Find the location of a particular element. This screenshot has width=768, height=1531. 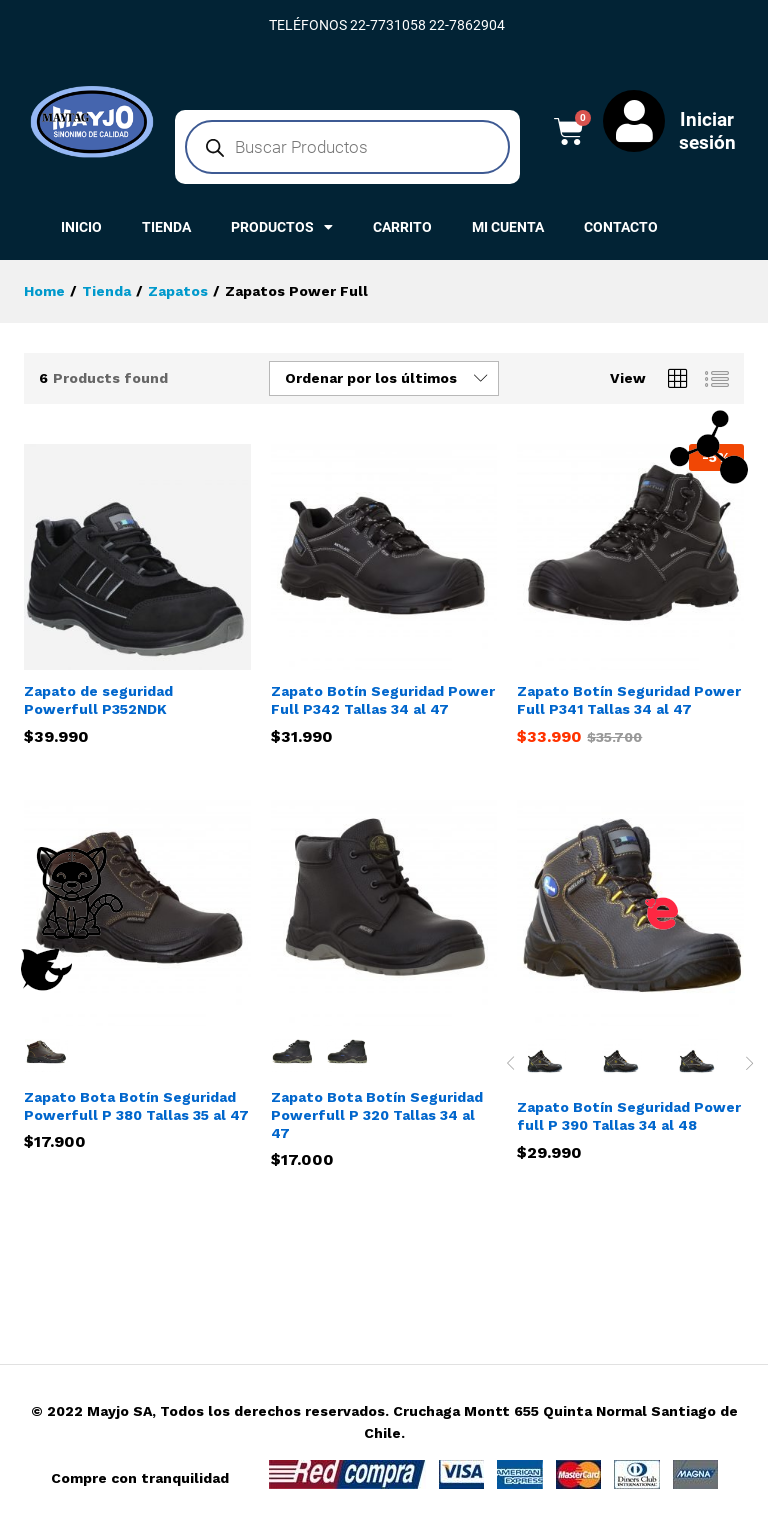

freenas open-source storage software logo is located at coordinates (46, 969).